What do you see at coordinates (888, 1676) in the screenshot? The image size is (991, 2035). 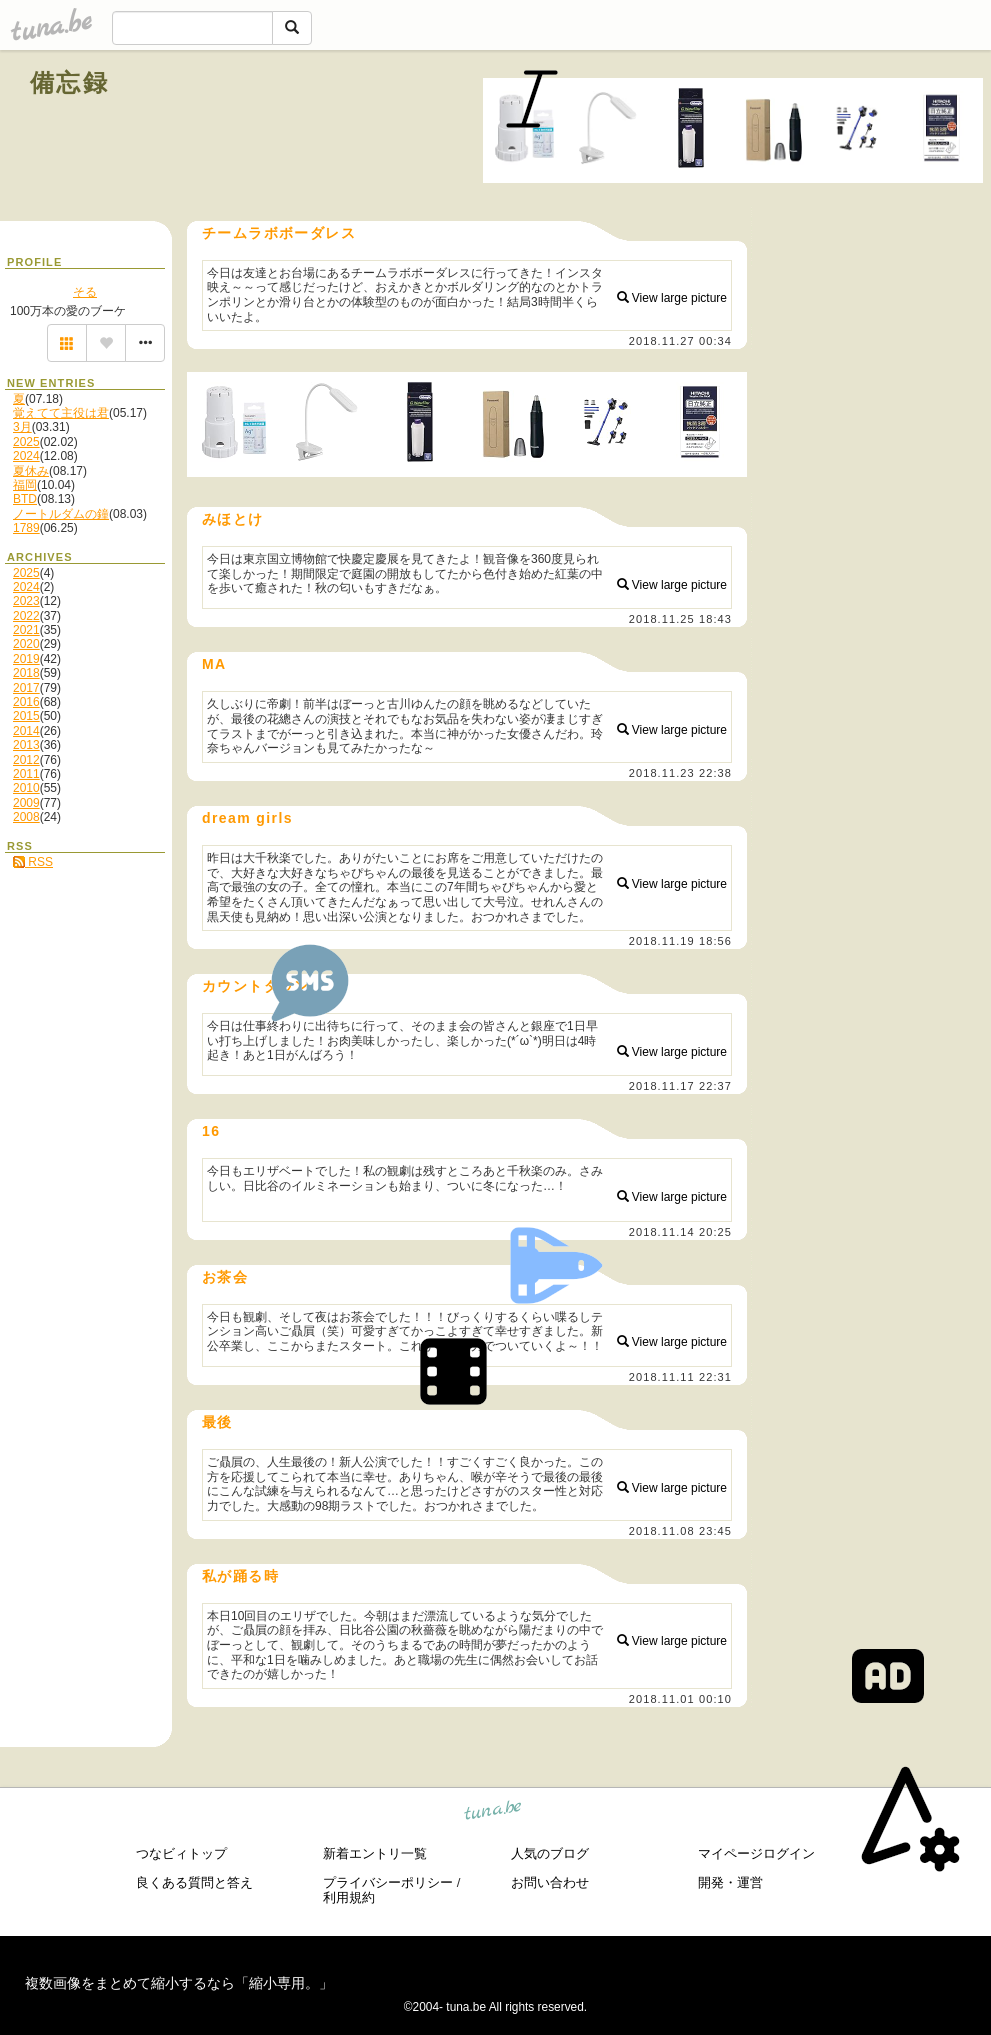 I see `enable audio description for accessibility` at bounding box center [888, 1676].